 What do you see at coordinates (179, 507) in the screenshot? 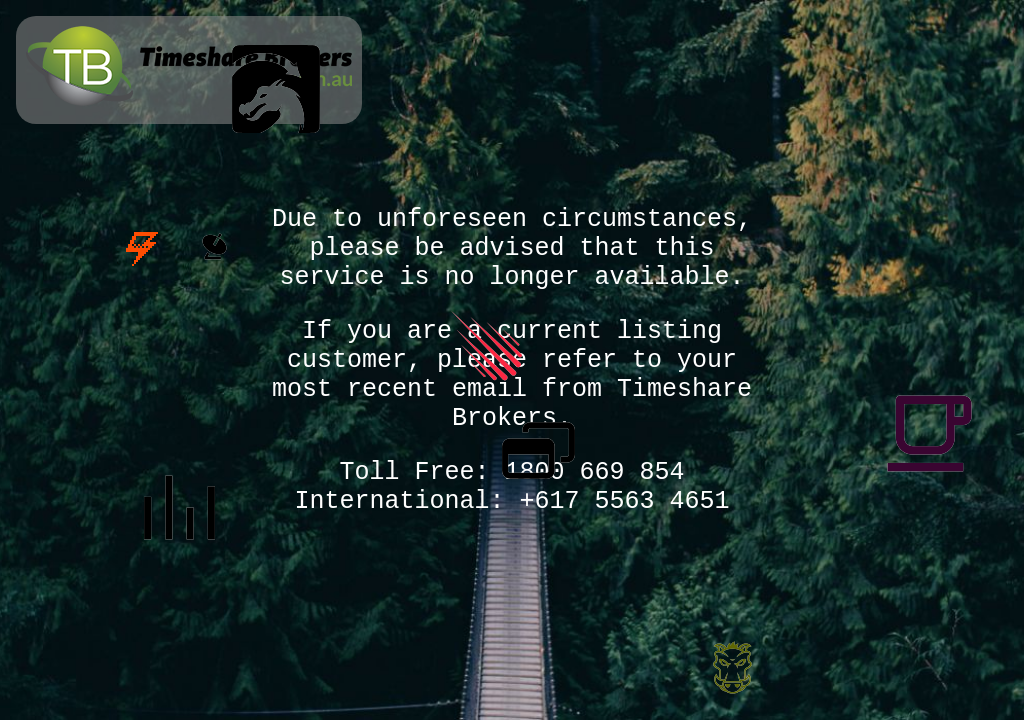
I see `audio equalizer or sound level visualization` at bounding box center [179, 507].